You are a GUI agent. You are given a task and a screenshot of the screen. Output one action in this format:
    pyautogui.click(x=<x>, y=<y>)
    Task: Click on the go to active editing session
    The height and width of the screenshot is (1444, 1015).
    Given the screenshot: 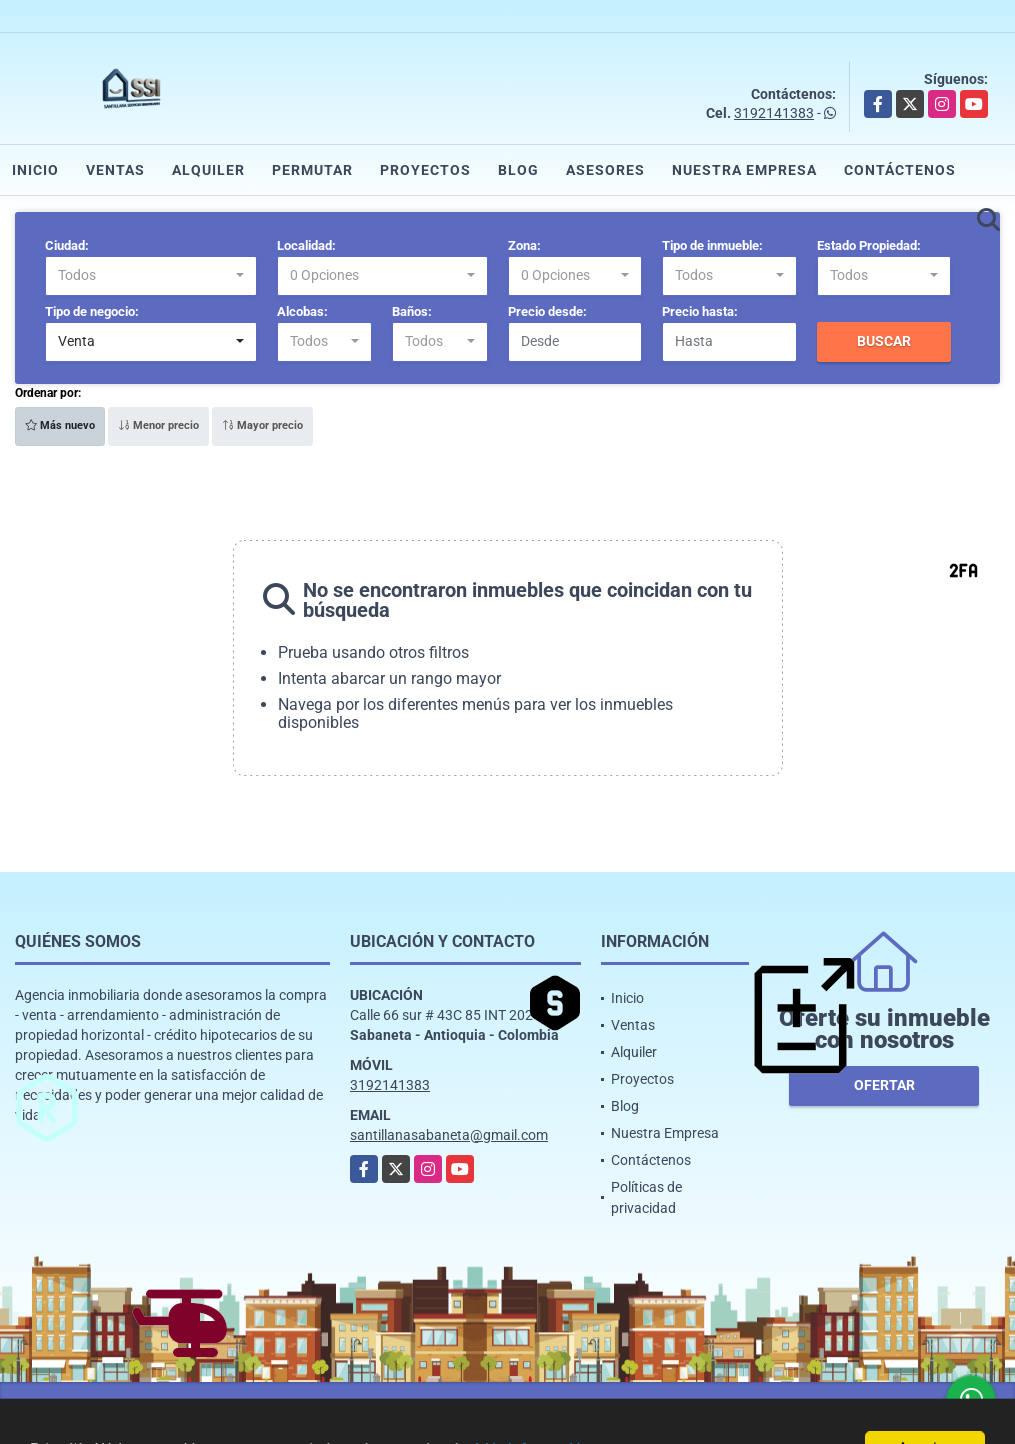 What is the action you would take?
    pyautogui.click(x=800, y=1019)
    